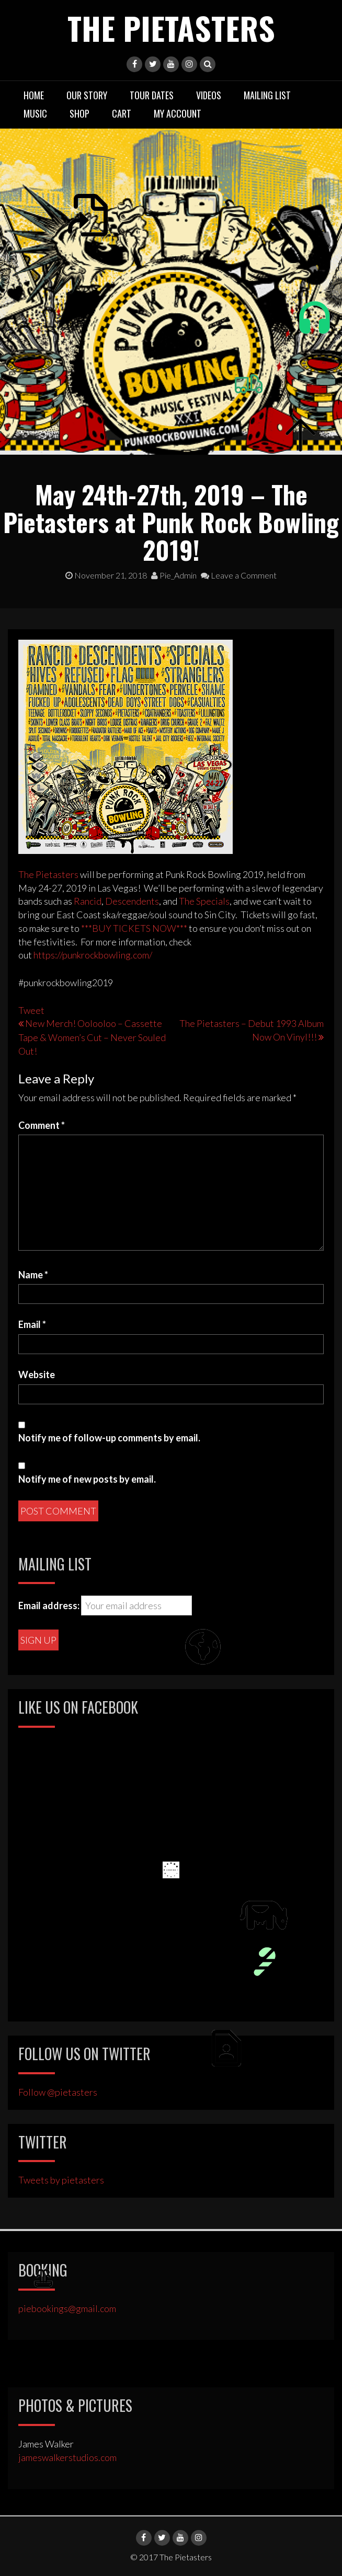 This screenshot has height=2576, width=342. I want to click on indicates dairy or farm-related content, so click(264, 1915).